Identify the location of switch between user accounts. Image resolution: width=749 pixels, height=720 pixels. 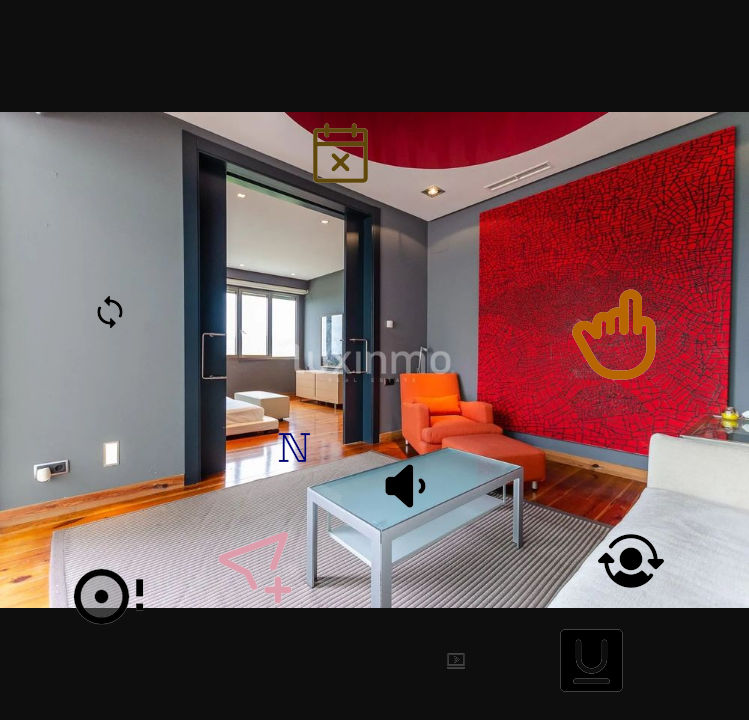
(631, 561).